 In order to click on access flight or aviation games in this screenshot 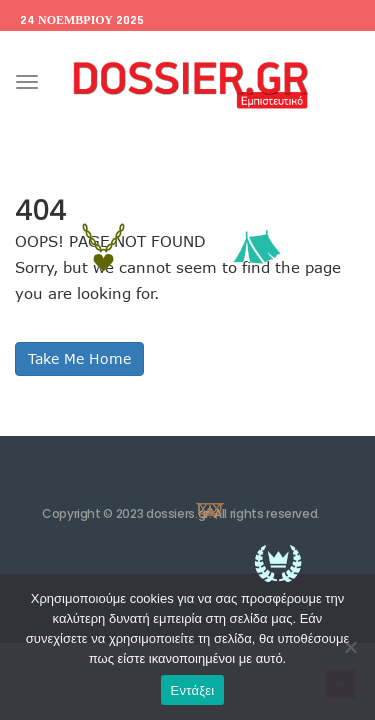, I will do `click(210, 511)`.